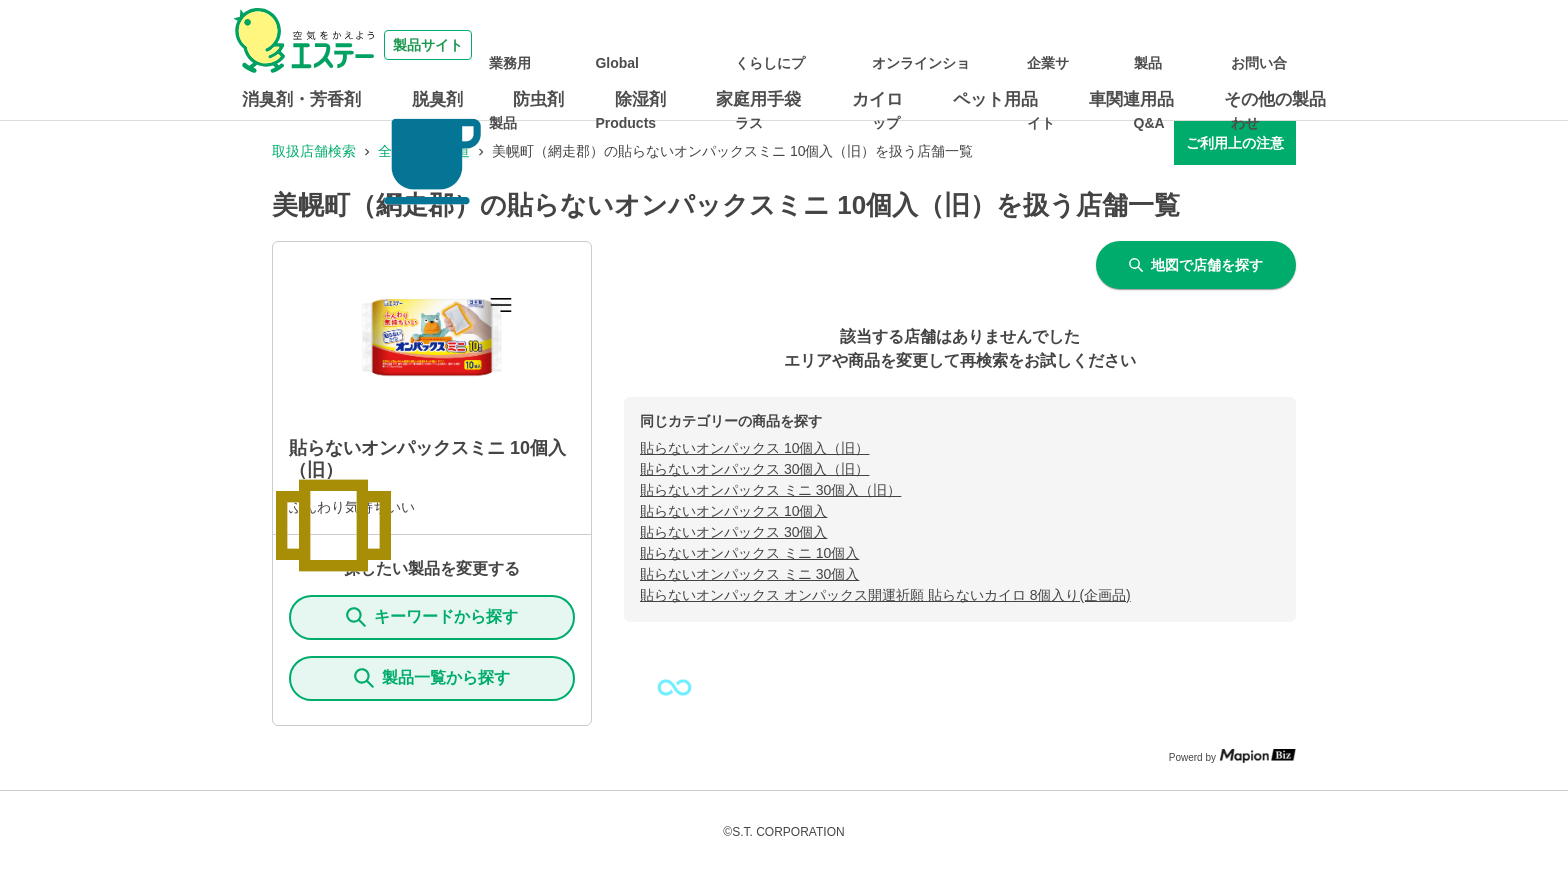 This screenshot has height=873, width=1568. Describe the element at coordinates (501, 305) in the screenshot. I see `open navigation menu` at that location.